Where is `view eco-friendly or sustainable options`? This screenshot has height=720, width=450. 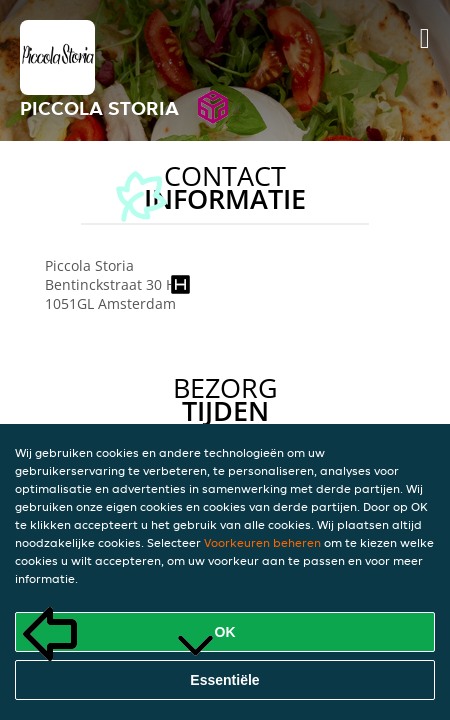
view eco-friendly or sustainable options is located at coordinates (141, 196).